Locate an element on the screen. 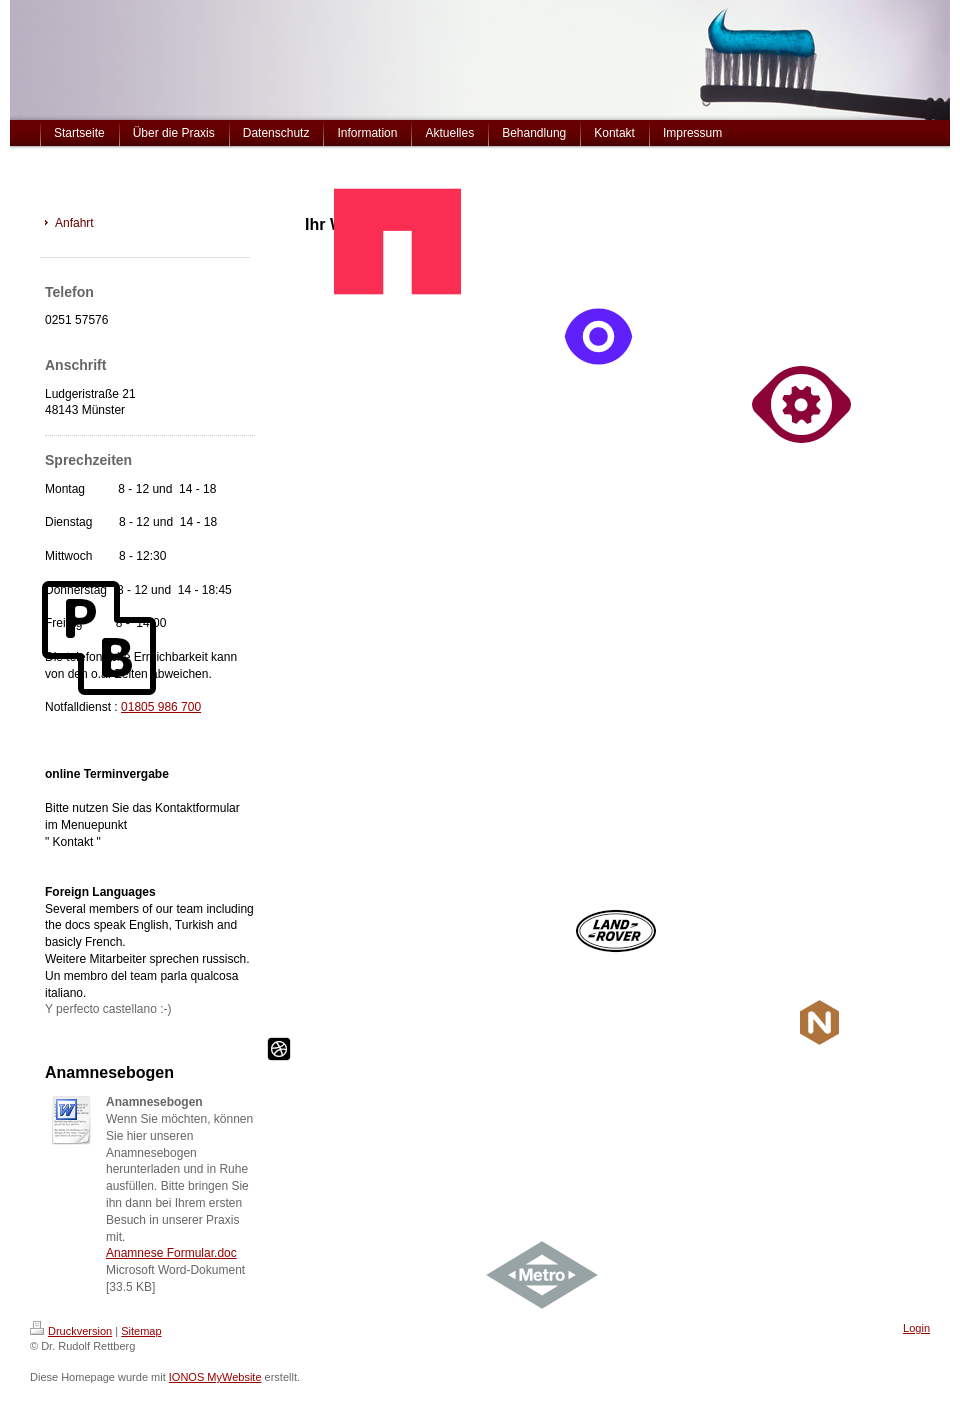 Image resolution: width=960 pixels, height=1405 pixels. phabricator code review and project management platform logo is located at coordinates (801, 404).